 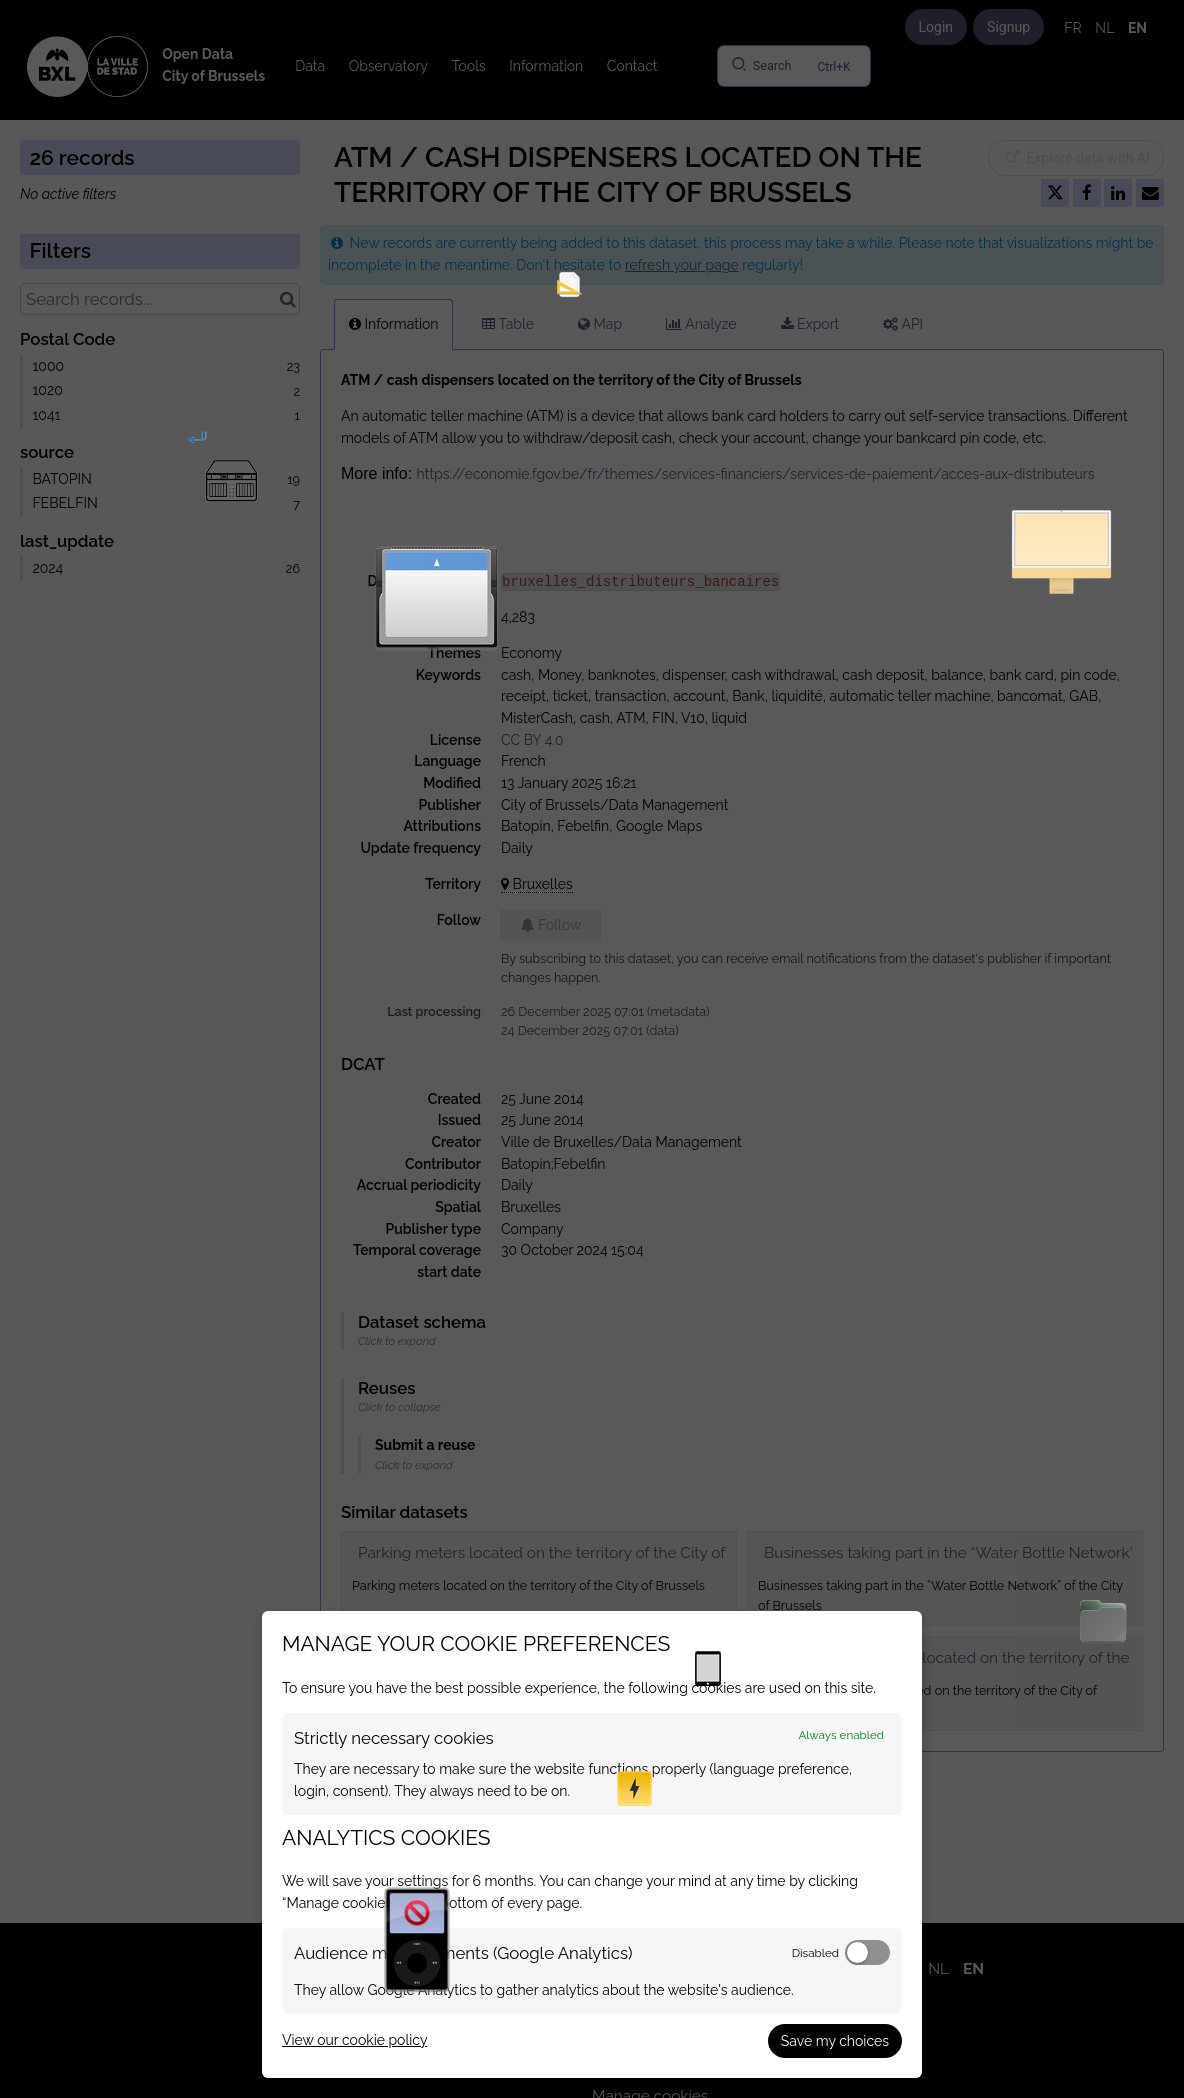 I want to click on open folder to view files, so click(x=1103, y=1621).